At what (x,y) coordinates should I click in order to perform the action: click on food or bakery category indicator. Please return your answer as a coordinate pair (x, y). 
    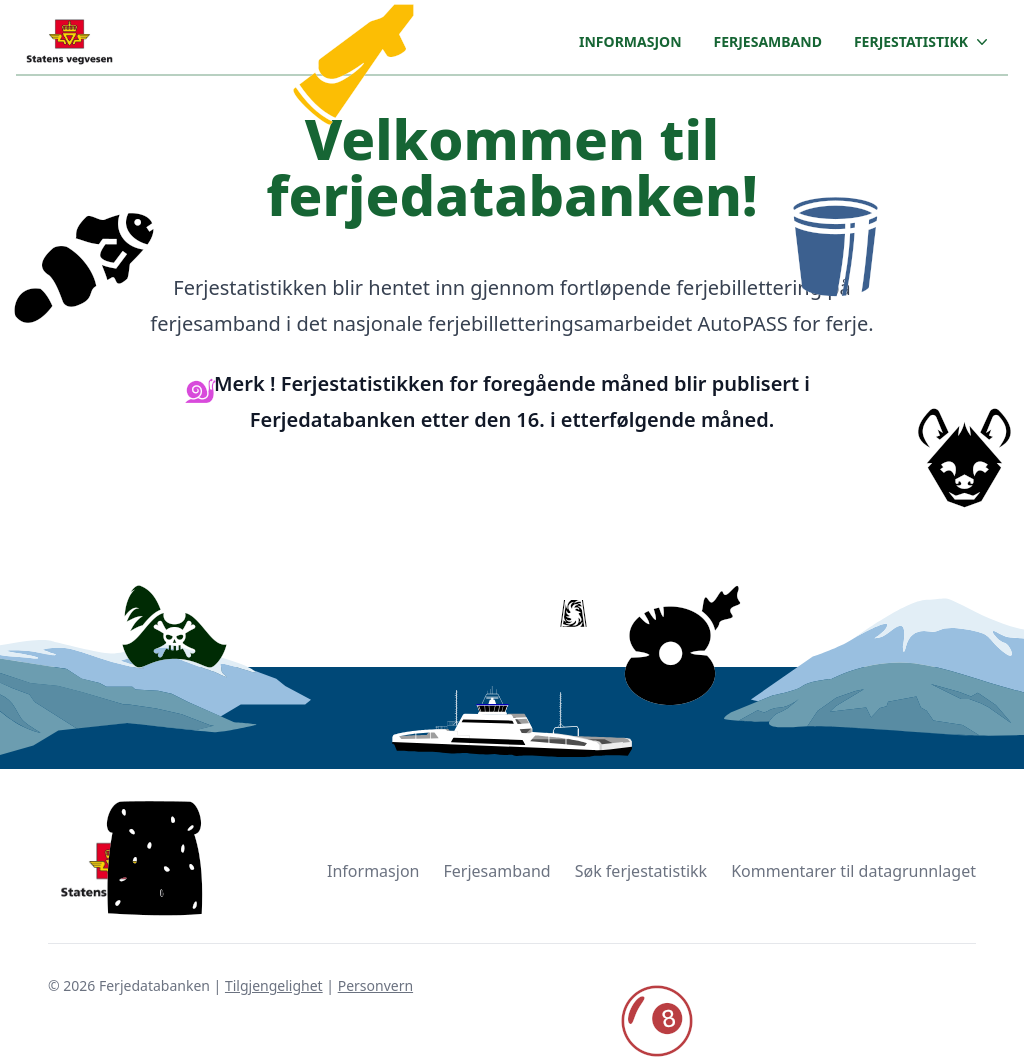
    Looking at the image, I should click on (155, 857).